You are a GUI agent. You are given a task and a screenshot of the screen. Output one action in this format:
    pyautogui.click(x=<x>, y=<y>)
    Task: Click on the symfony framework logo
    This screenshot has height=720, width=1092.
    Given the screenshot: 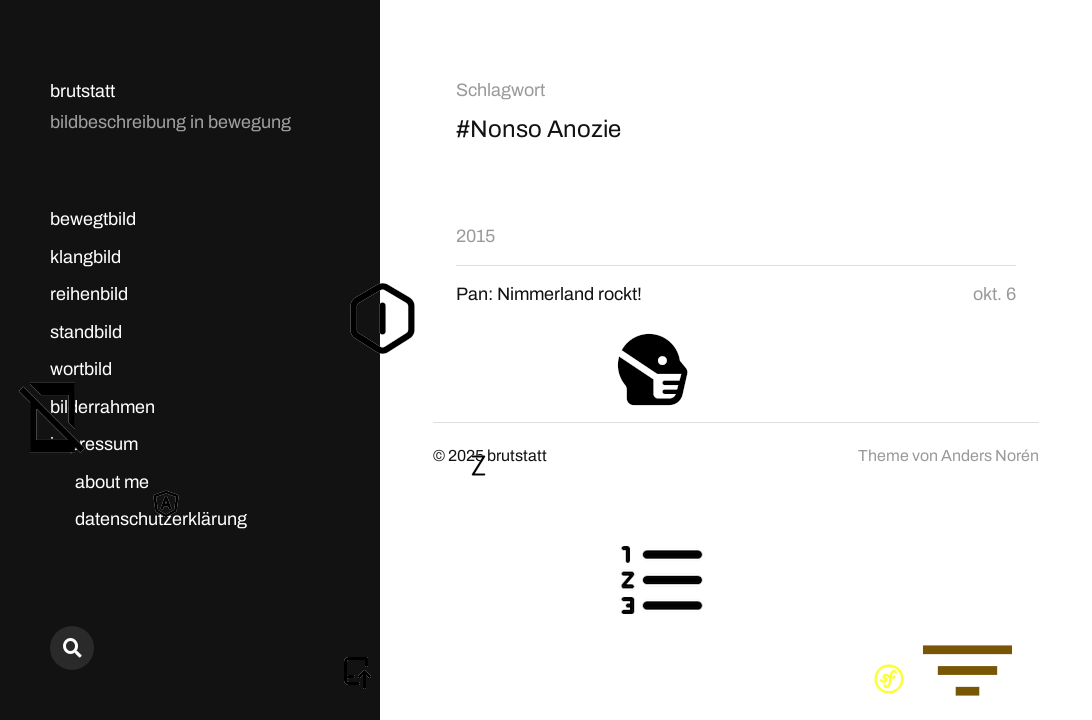 What is the action you would take?
    pyautogui.click(x=889, y=679)
    